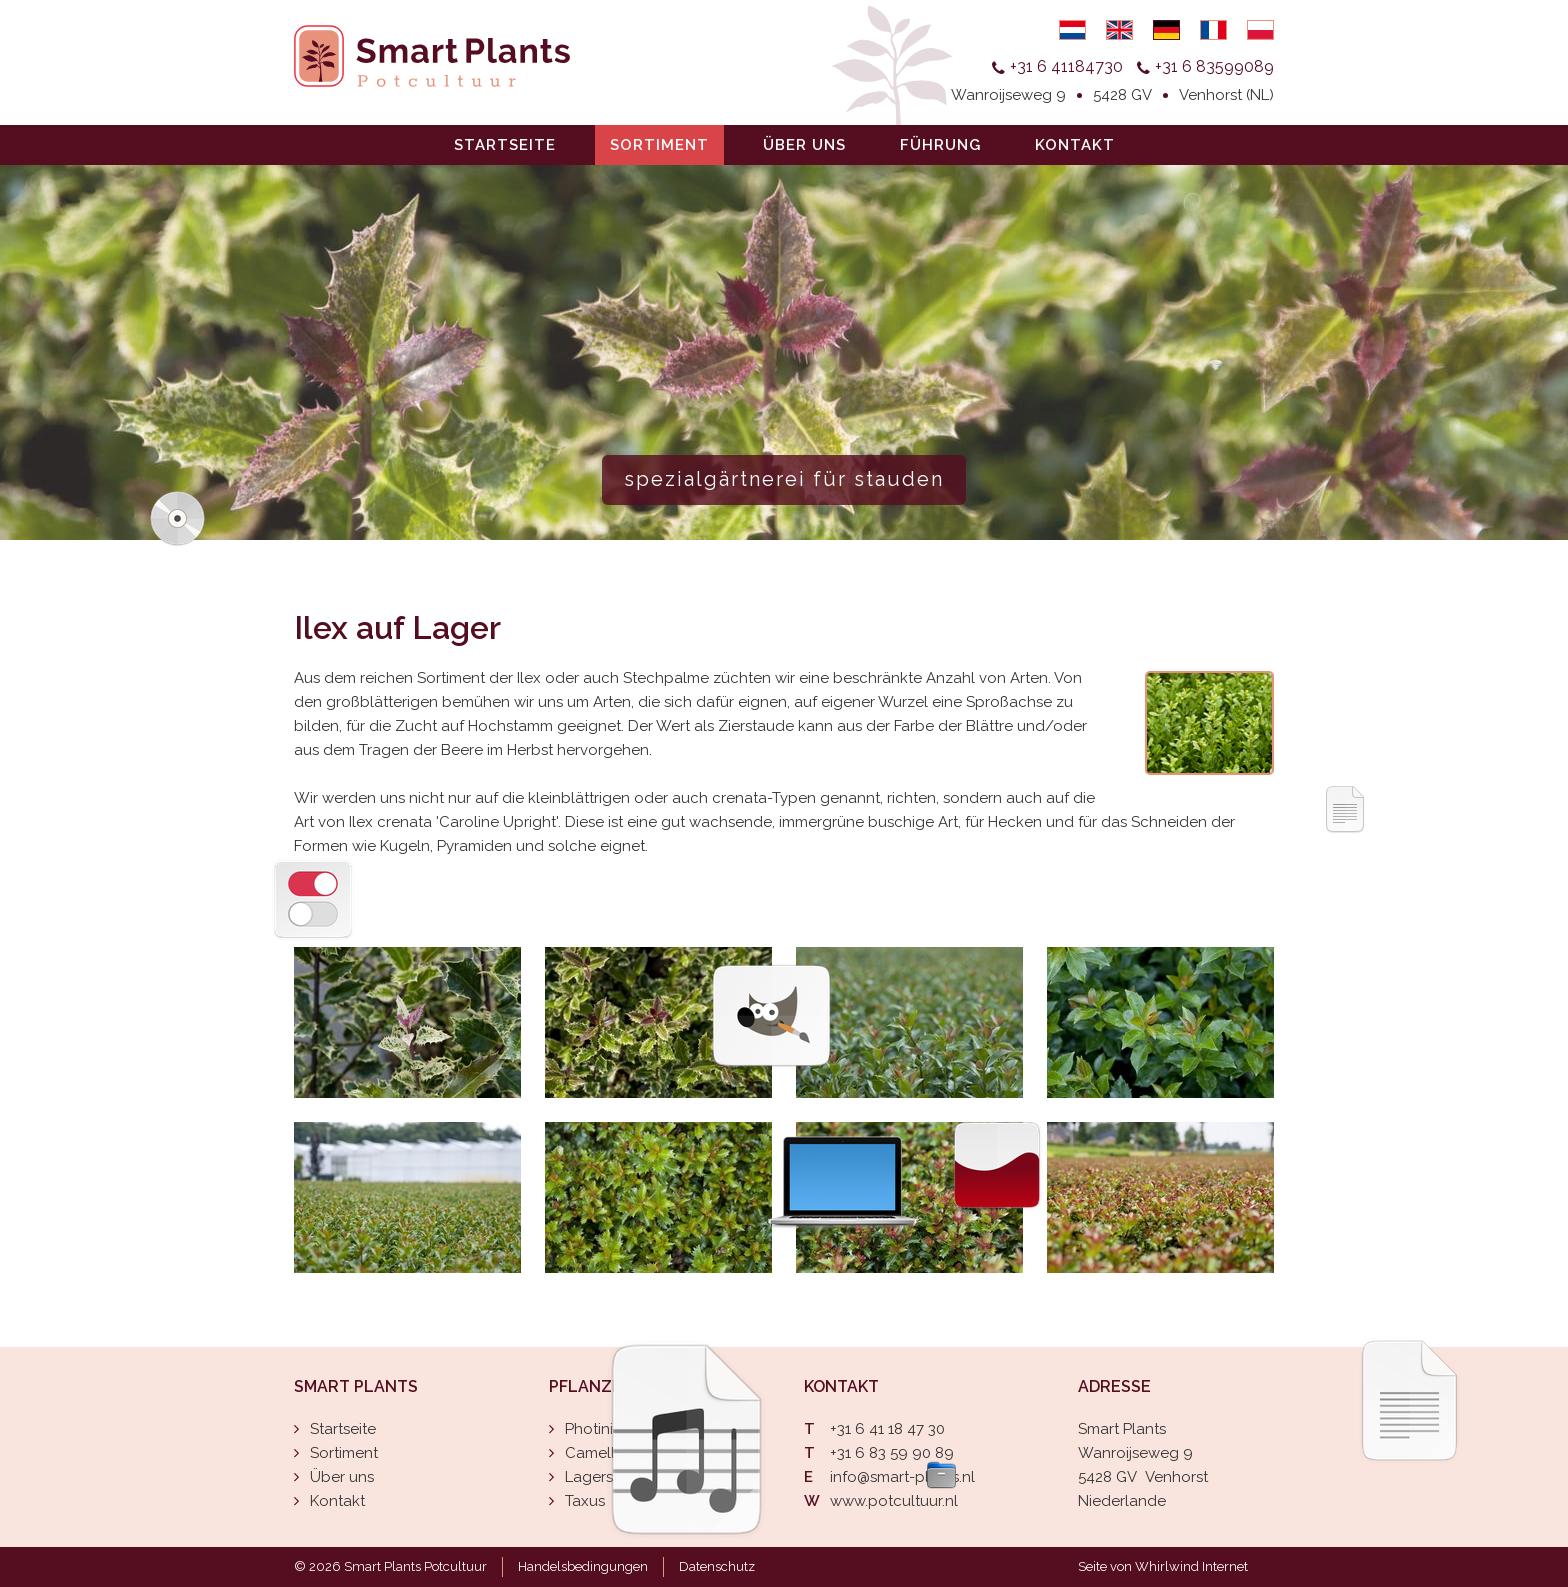 The image size is (1568, 1587). I want to click on macbook pro device identifier in system settings, so click(842, 1176).